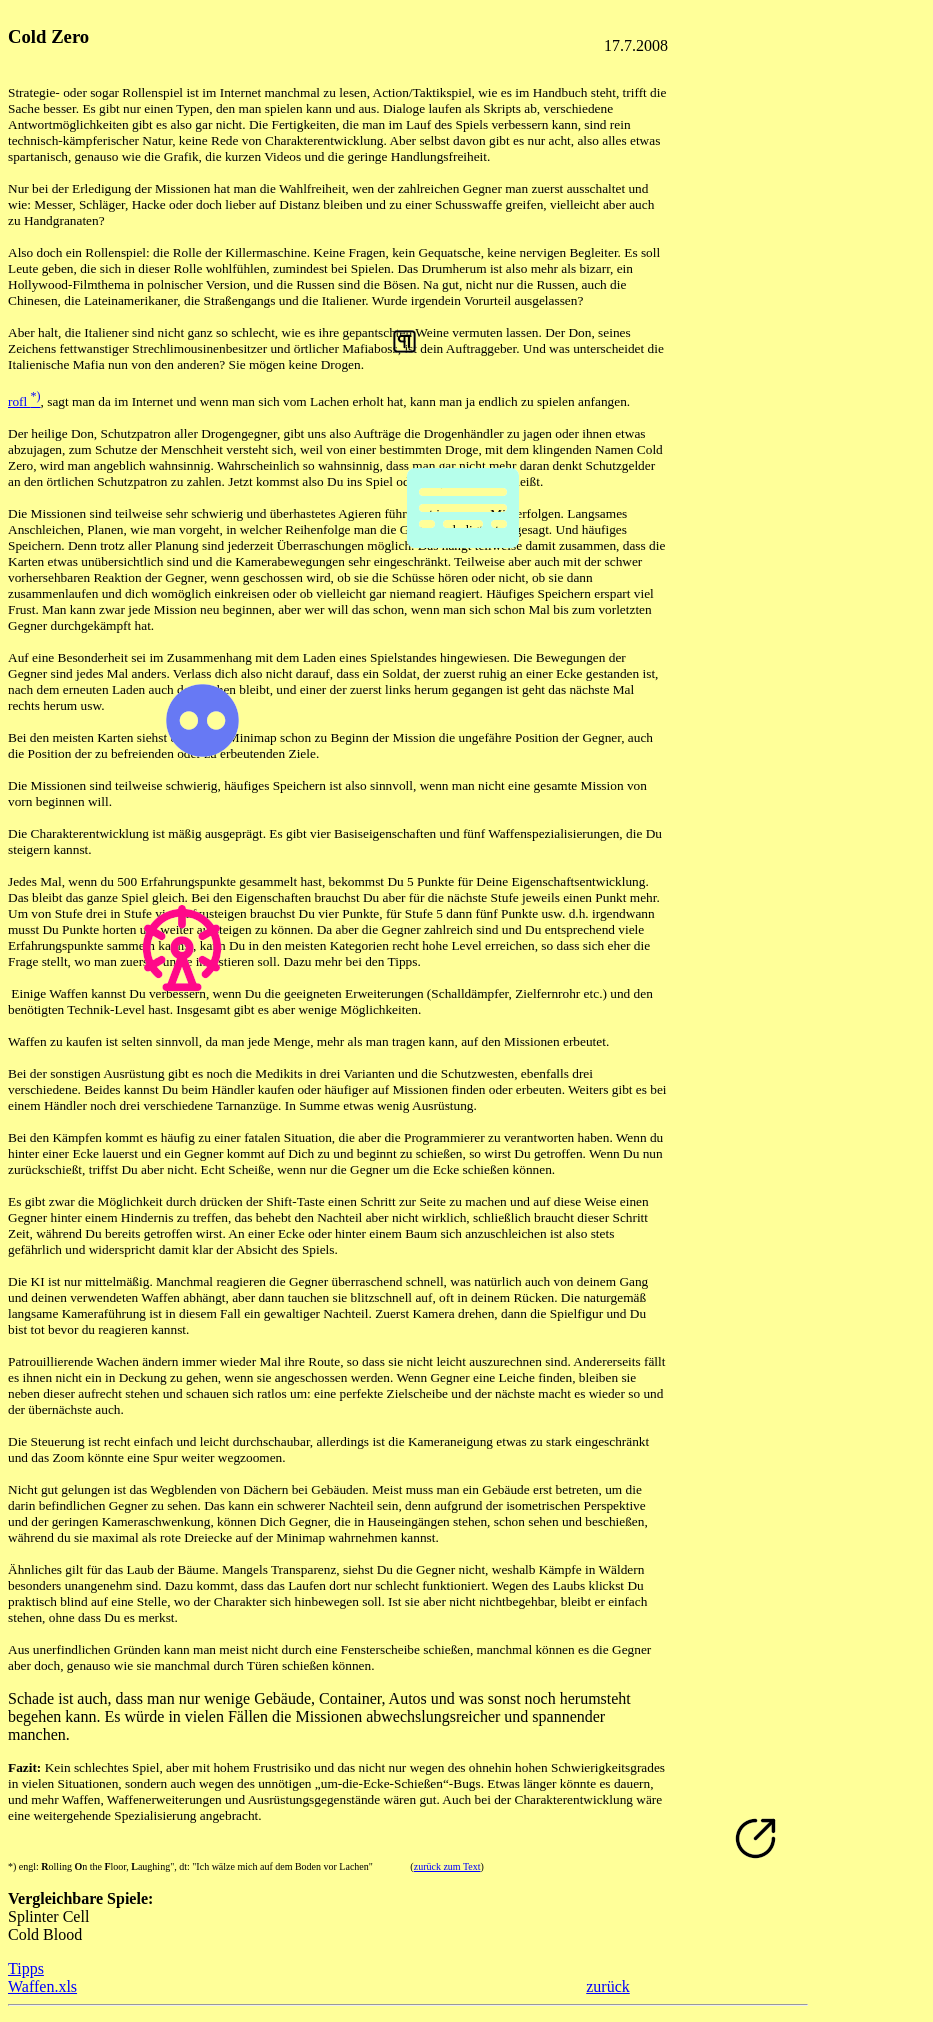 This screenshot has height=2022, width=933. I want to click on open link in new tab or window, so click(755, 1838).